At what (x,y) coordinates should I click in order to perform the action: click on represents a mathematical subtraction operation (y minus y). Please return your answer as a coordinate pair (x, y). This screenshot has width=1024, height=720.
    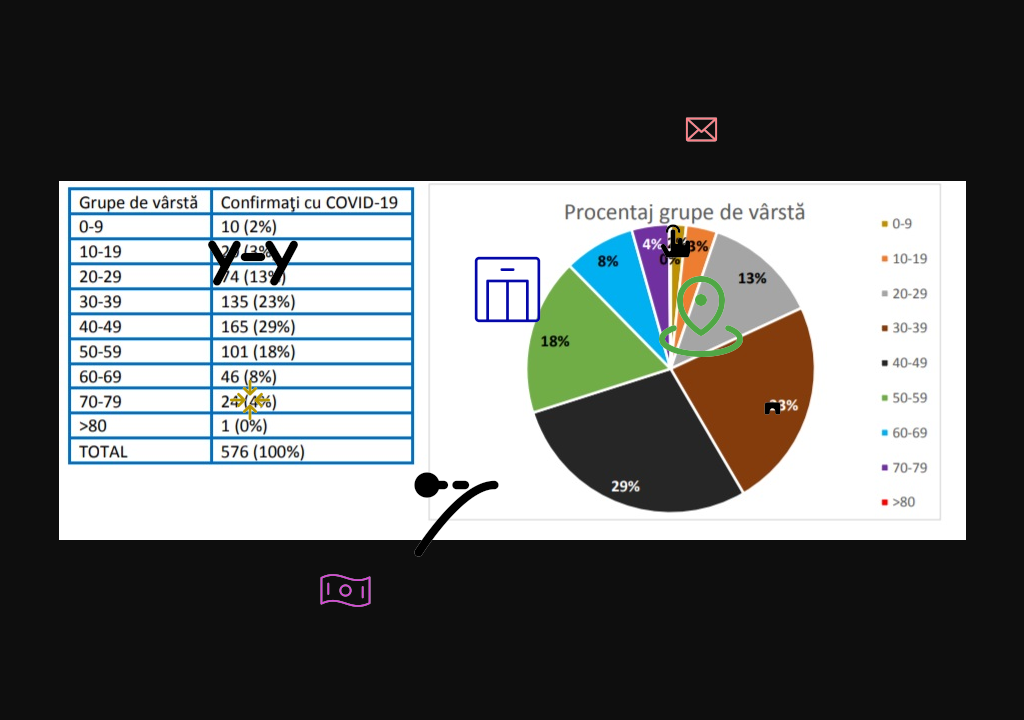
    Looking at the image, I should click on (253, 257).